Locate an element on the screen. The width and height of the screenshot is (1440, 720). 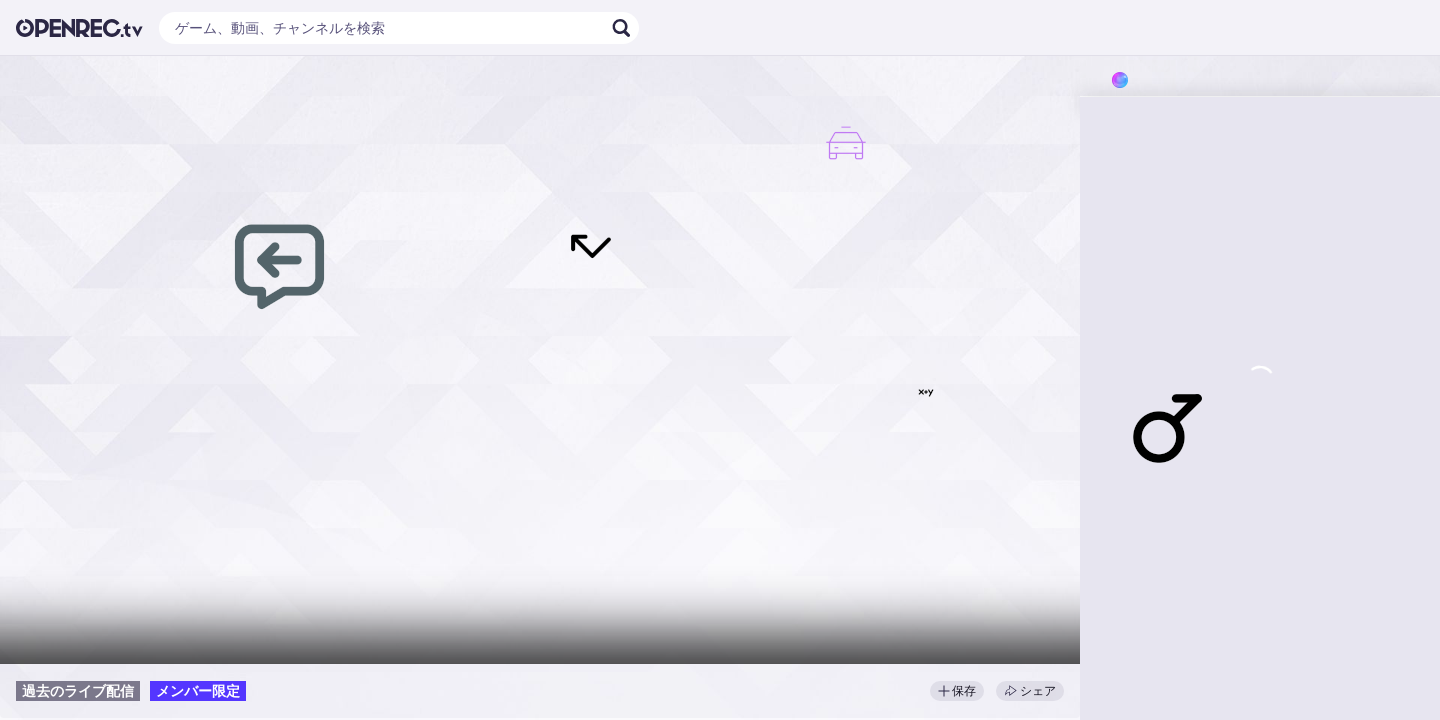
reply to a message is located at coordinates (279, 264).